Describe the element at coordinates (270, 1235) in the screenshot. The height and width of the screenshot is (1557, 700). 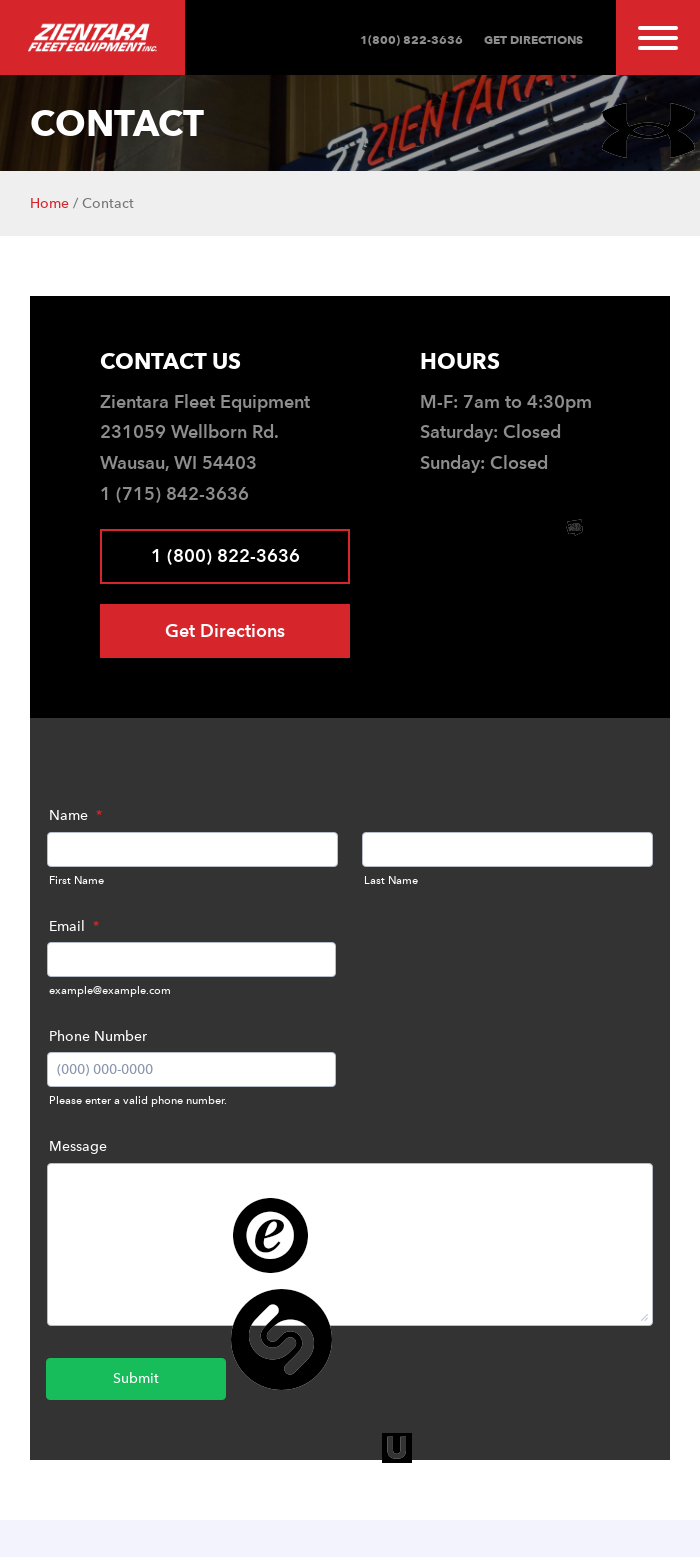
I see `trusted shops certification badge indicating verified seller status` at that location.